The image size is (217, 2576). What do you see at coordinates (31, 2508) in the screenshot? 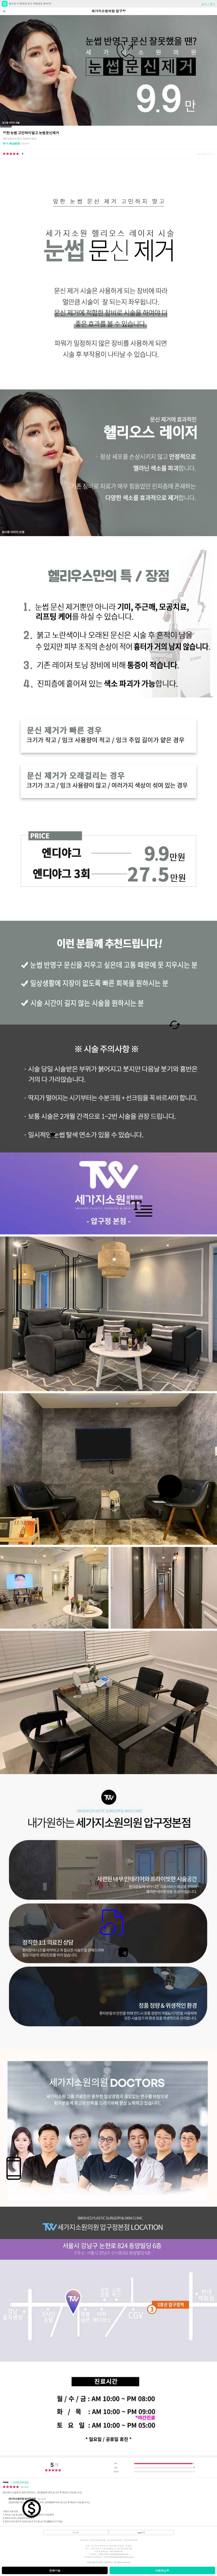
I see `view earnings or account balance` at bounding box center [31, 2508].